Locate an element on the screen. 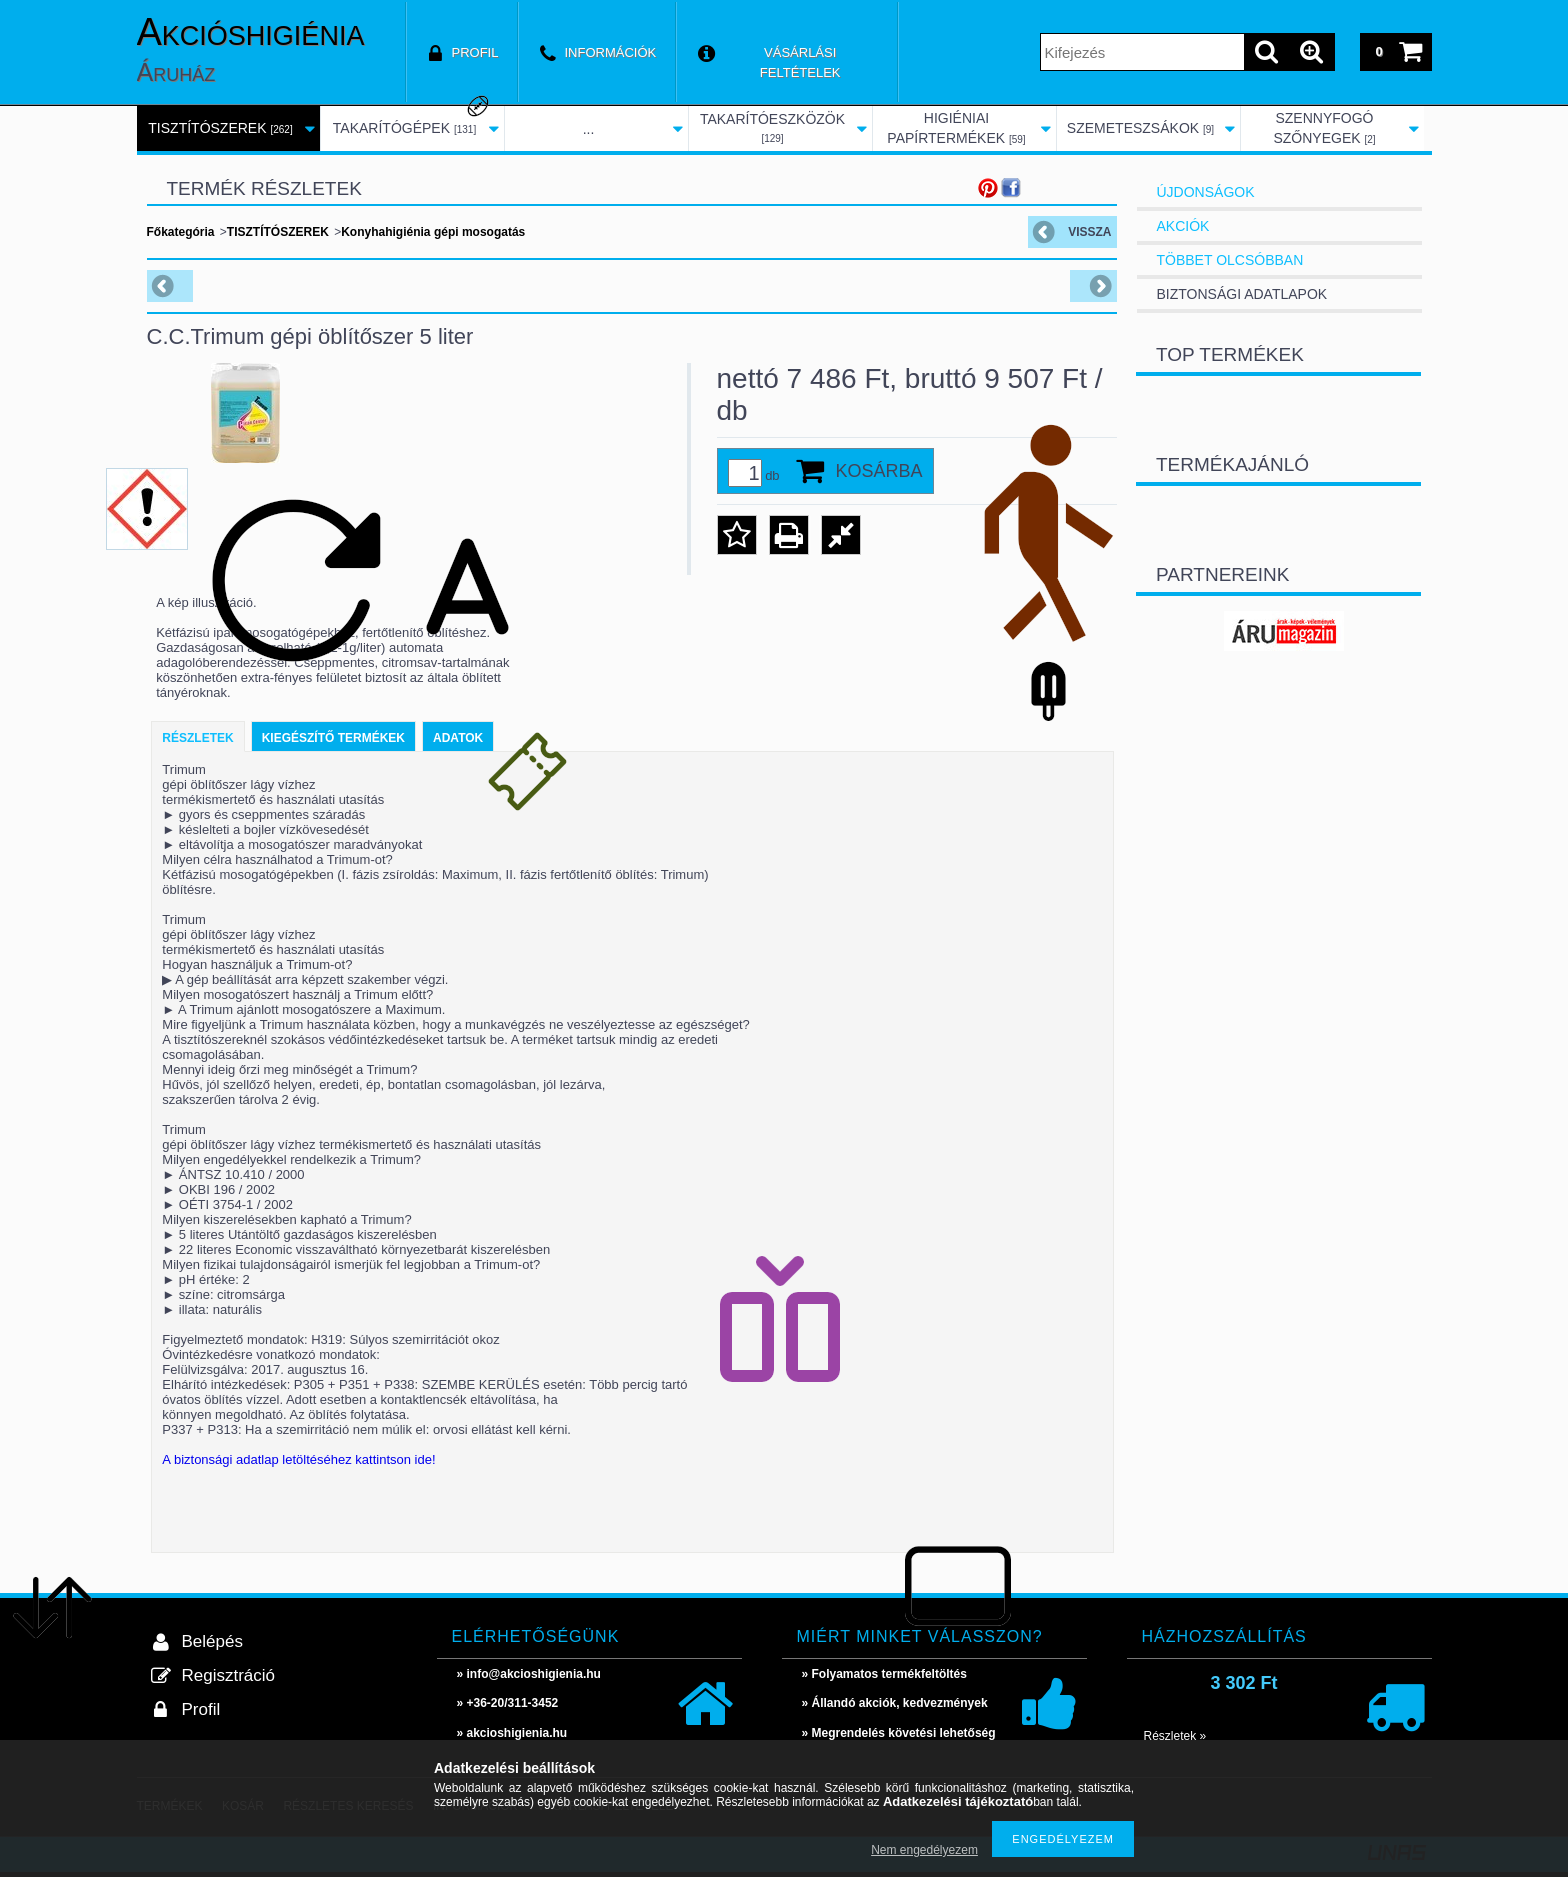 The height and width of the screenshot is (1877, 1568). indicates text formatting or font options is located at coordinates (467, 586).